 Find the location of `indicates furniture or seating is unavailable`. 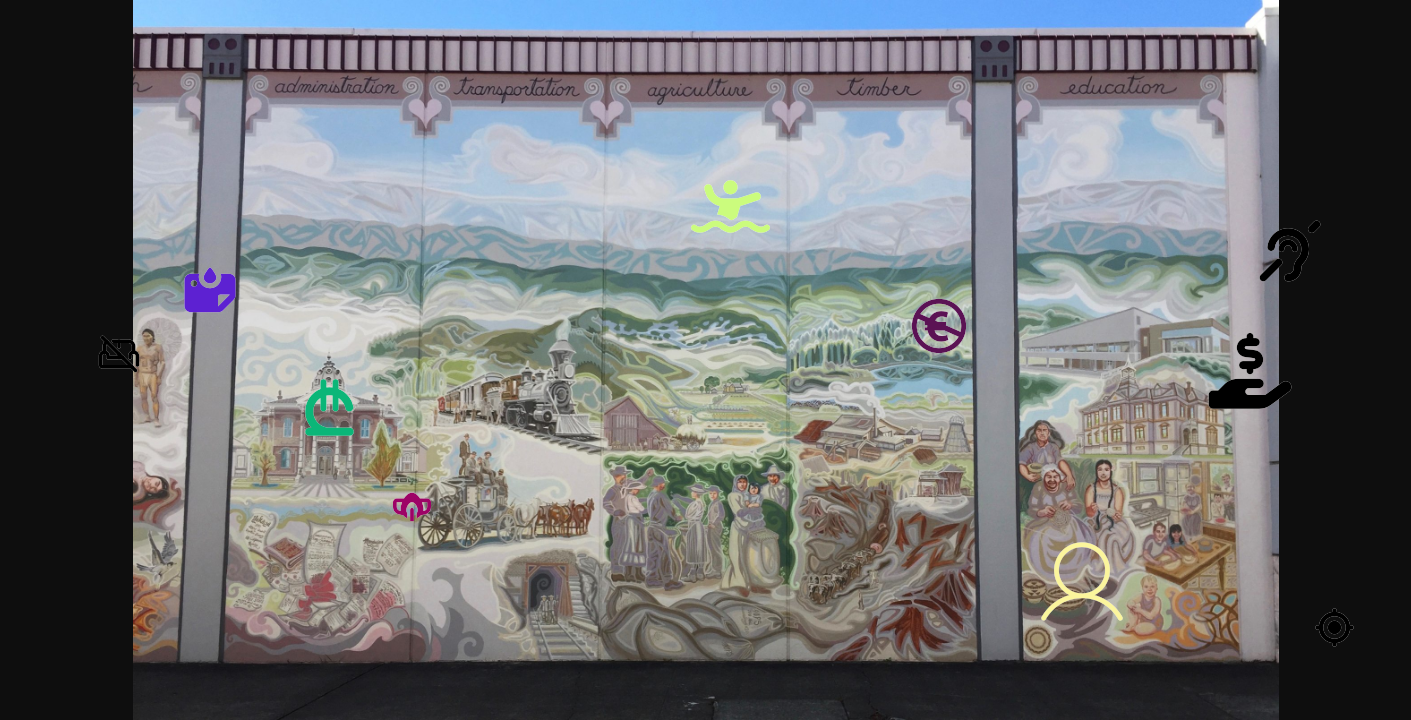

indicates furniture or seating is unavailable is located at coordinates (119, 354).